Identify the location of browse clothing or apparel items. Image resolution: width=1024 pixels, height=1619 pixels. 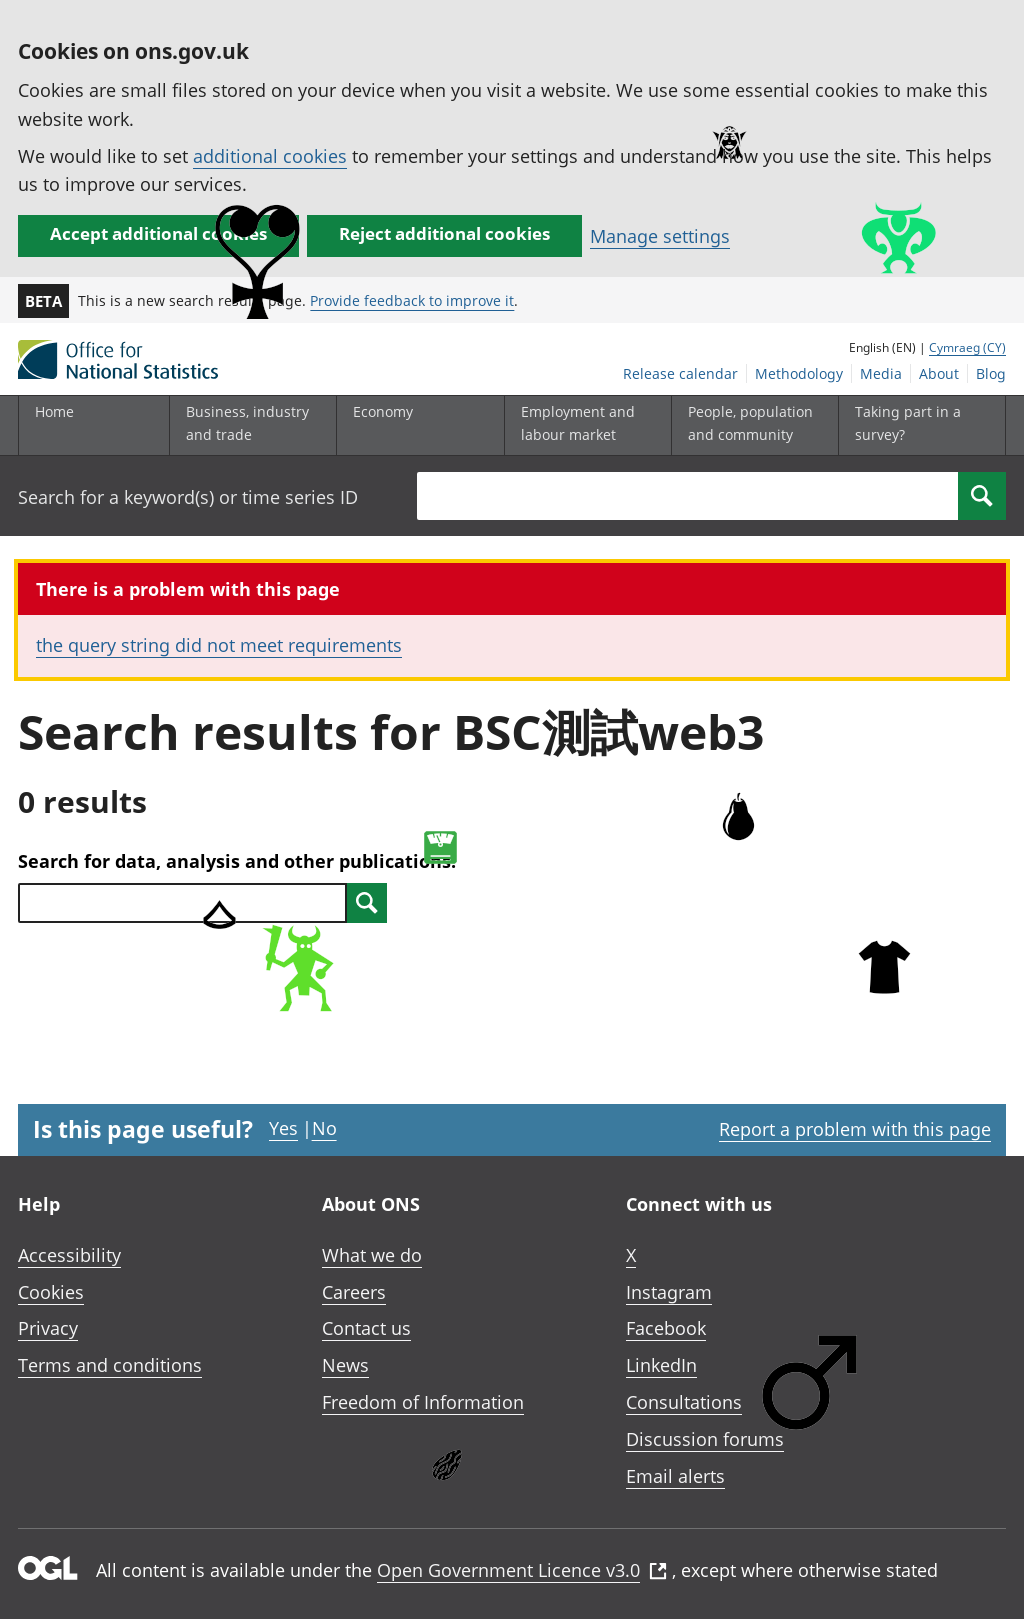
(884, 966).